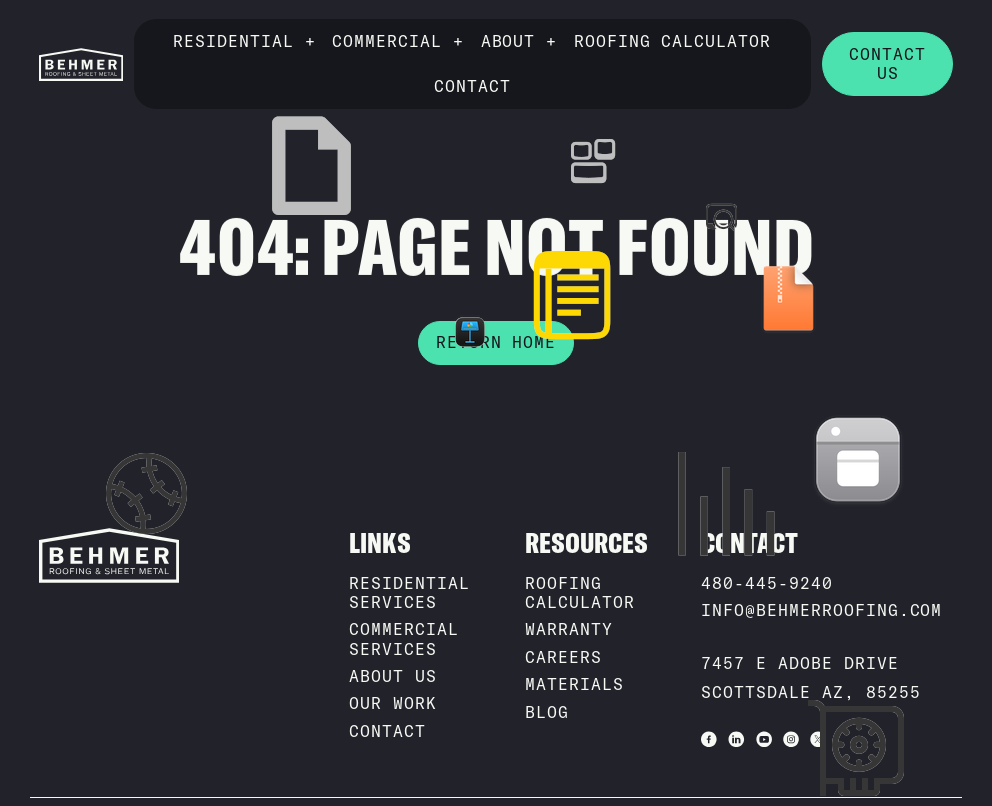 Image resolution: width=992 pixels, height=806 pixels. I want to click on open keyboard shortcuts preferences, so click(594, 162).